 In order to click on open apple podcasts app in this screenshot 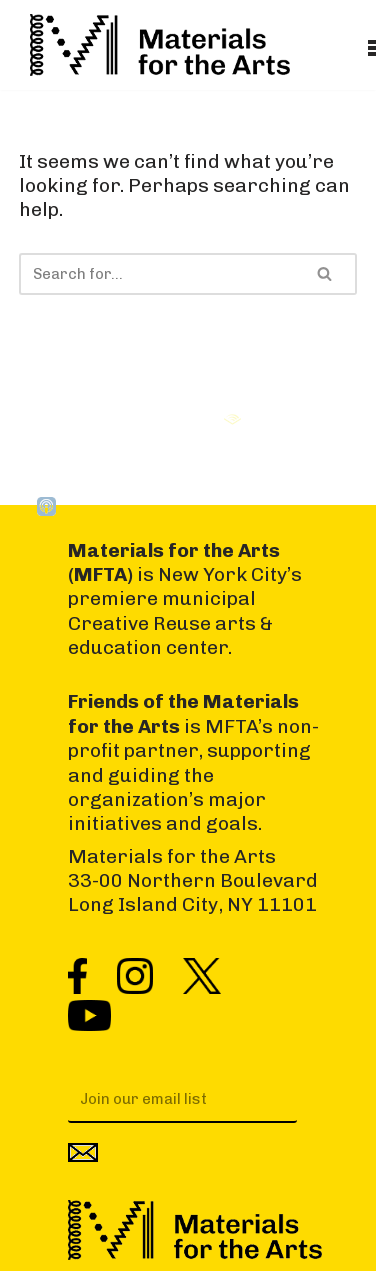, I will do `click(46, 506)`.